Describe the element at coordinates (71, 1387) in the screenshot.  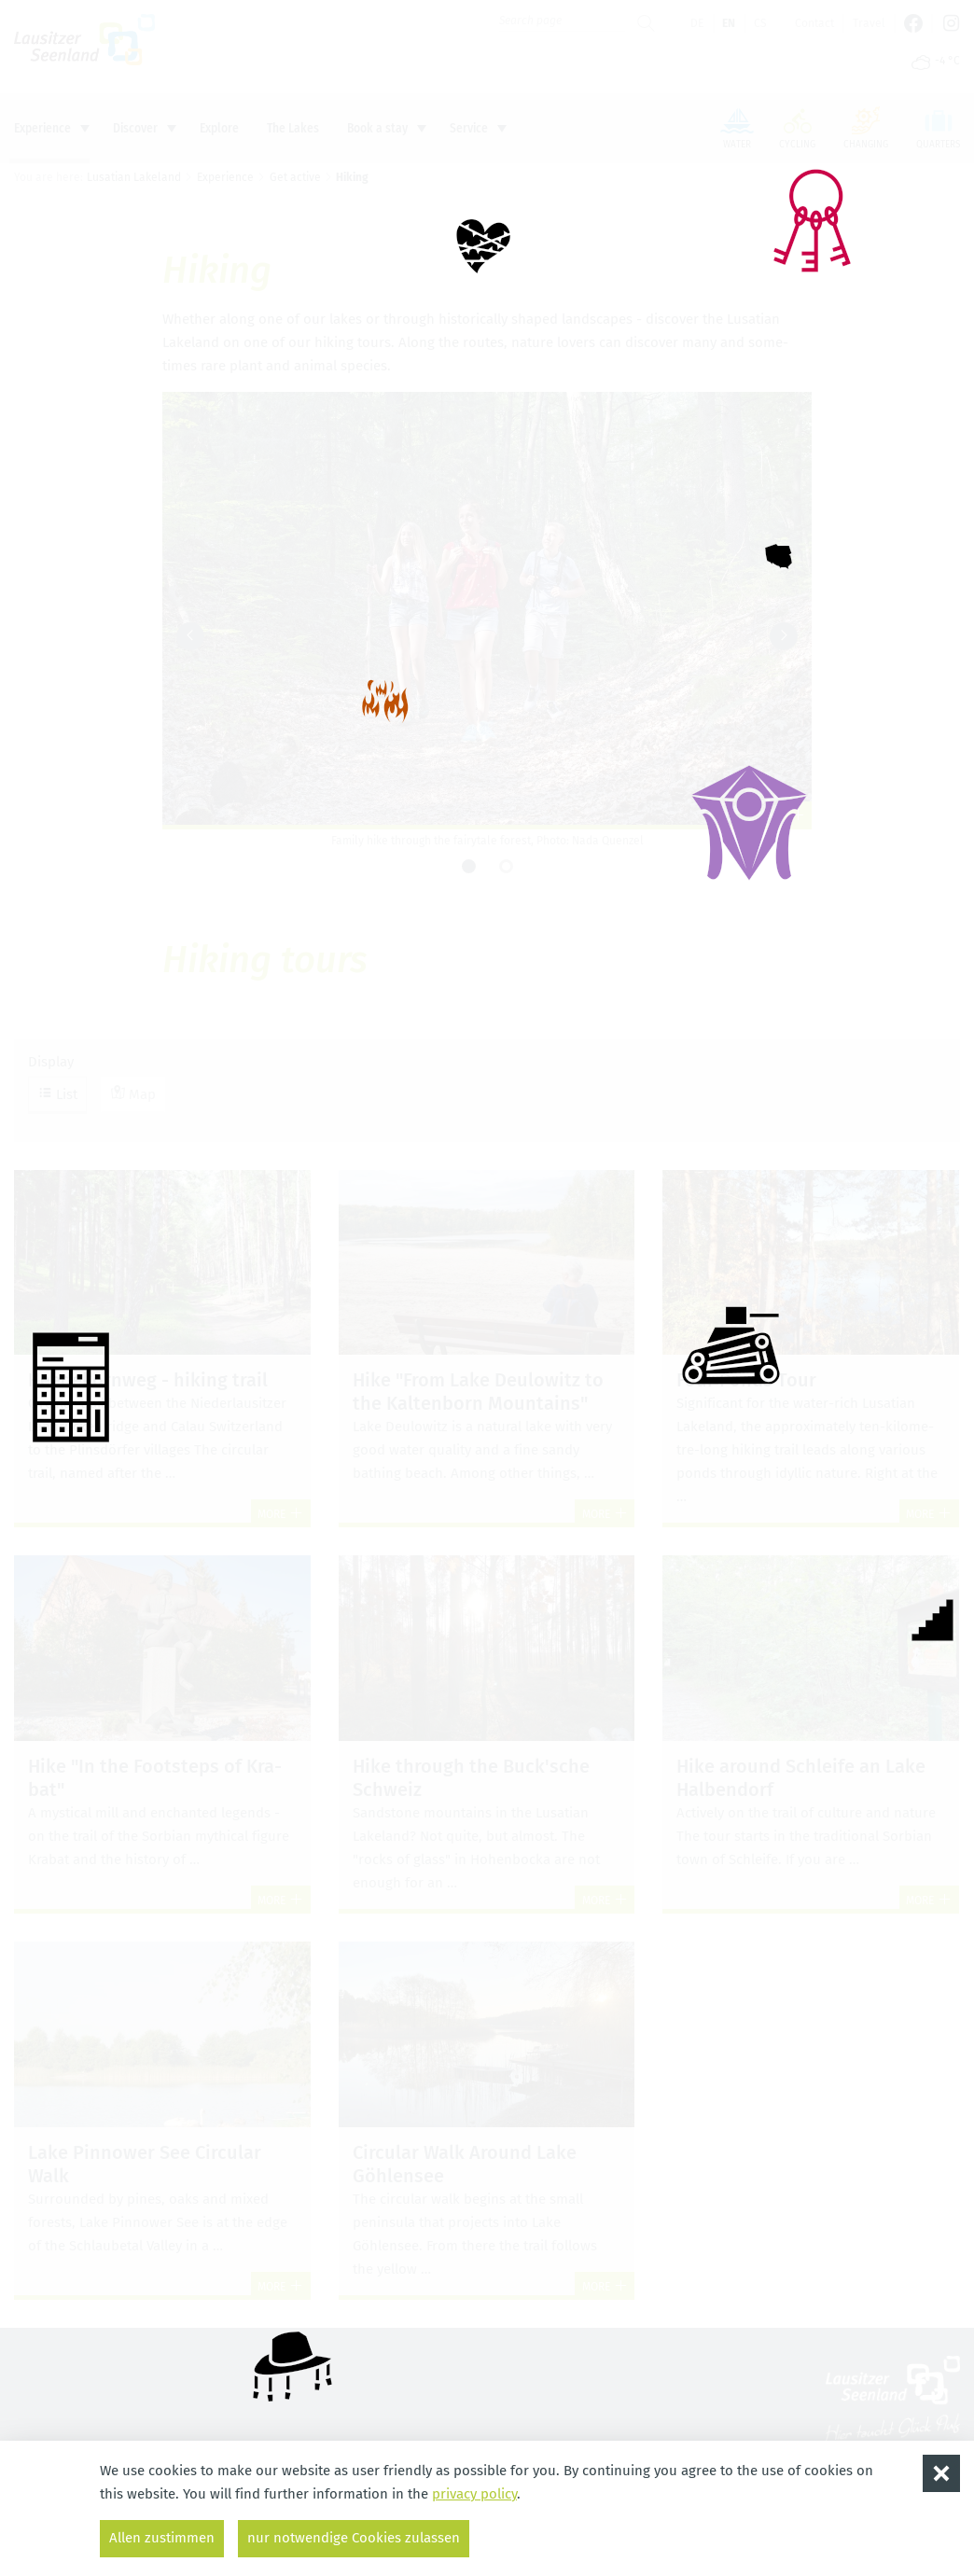
I see `open the calculator app` at that location.